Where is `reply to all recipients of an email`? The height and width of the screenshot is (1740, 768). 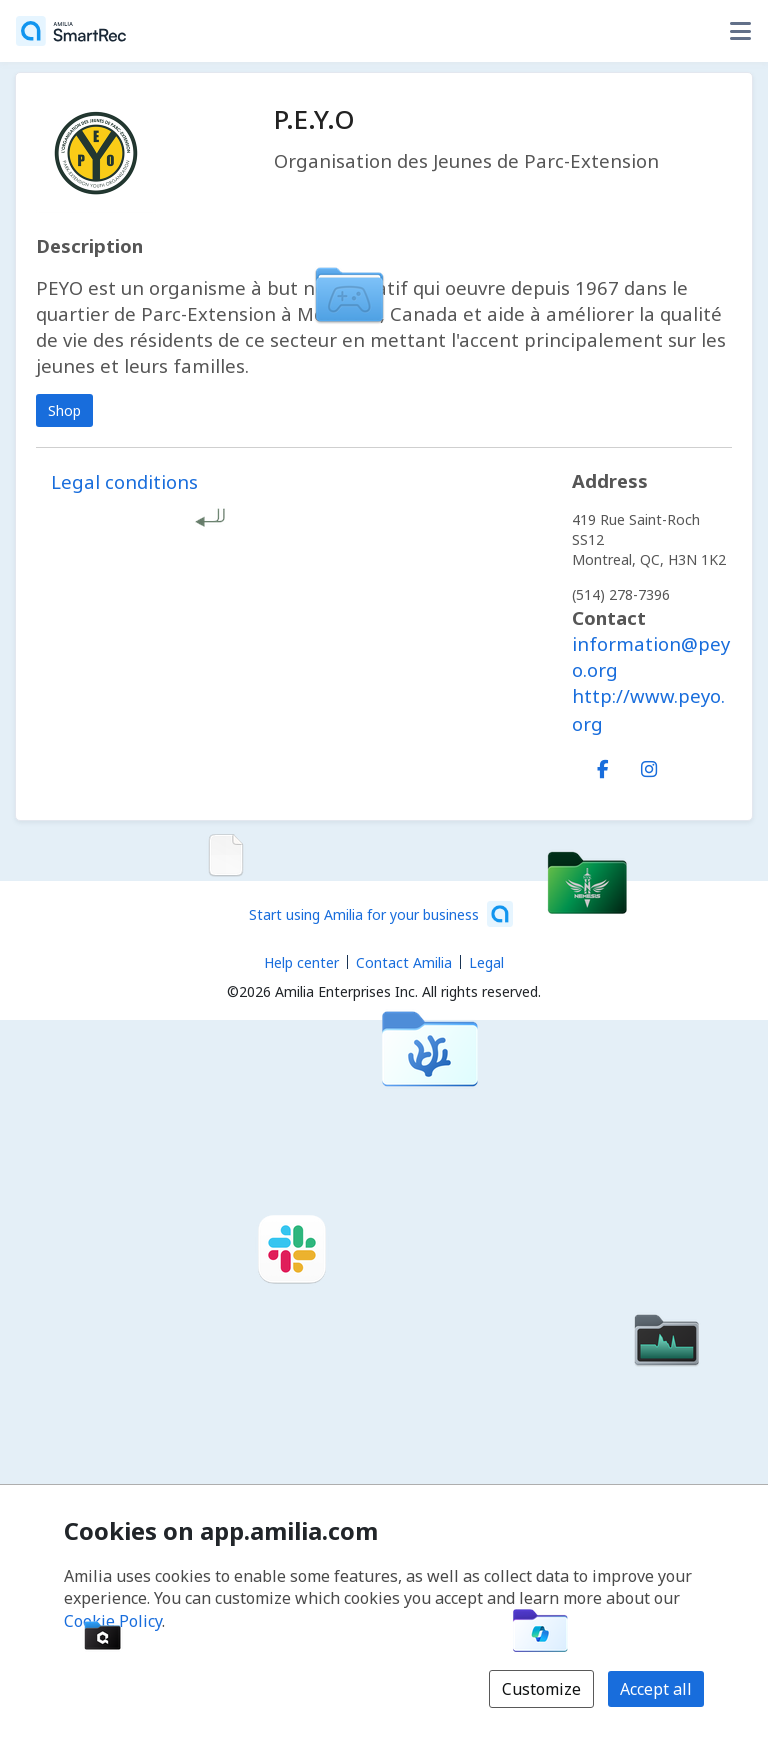 reply to all recipients of an email is located at coordinates (209, 515).